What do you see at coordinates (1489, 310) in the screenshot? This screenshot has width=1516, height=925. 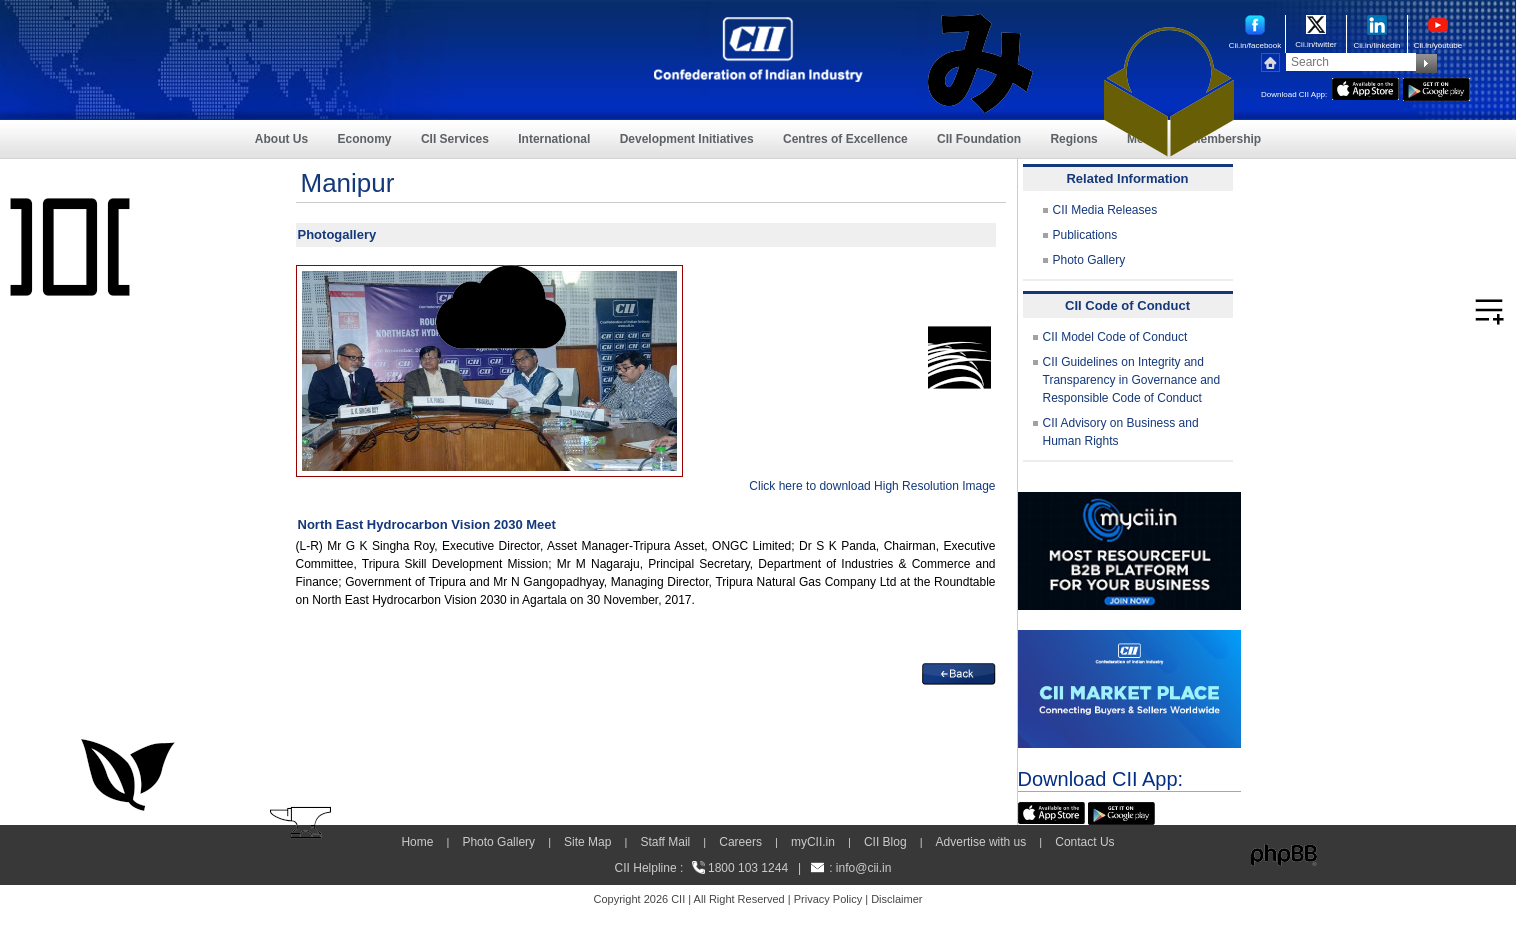 I see `add to playlist` at bounding box center [1489, 310].